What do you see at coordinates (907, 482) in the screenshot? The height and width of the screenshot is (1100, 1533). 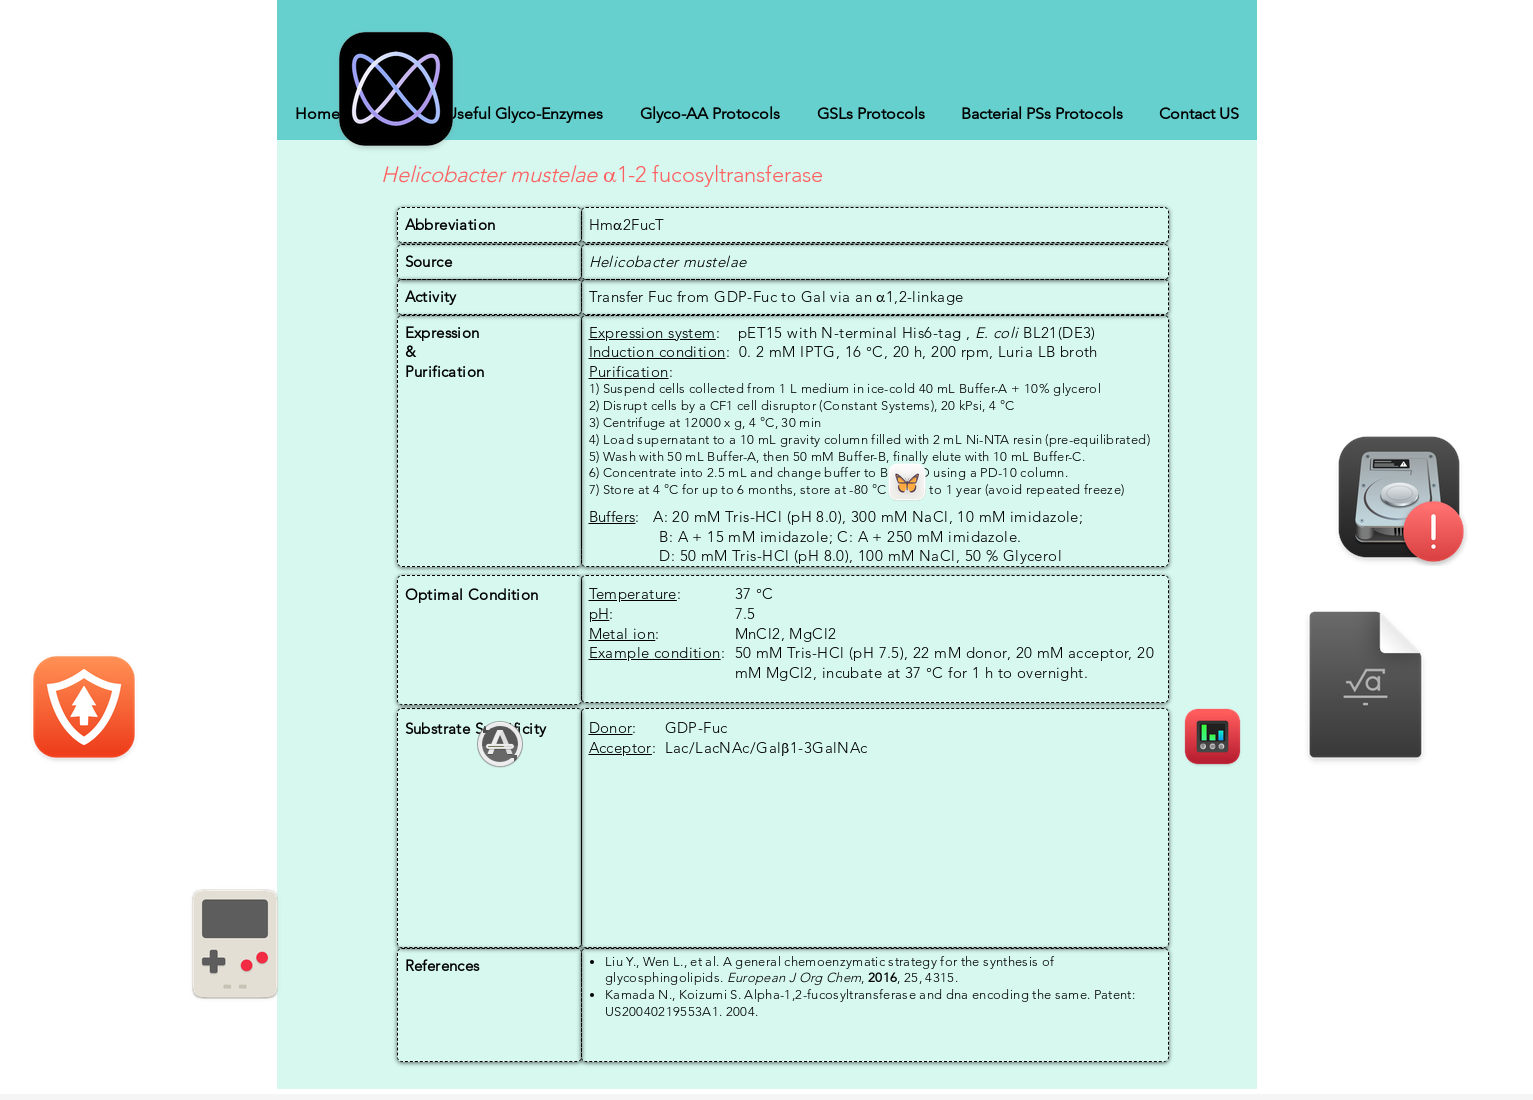 I see `open freemind mind-mapping application` at bounding box center [907, 482].